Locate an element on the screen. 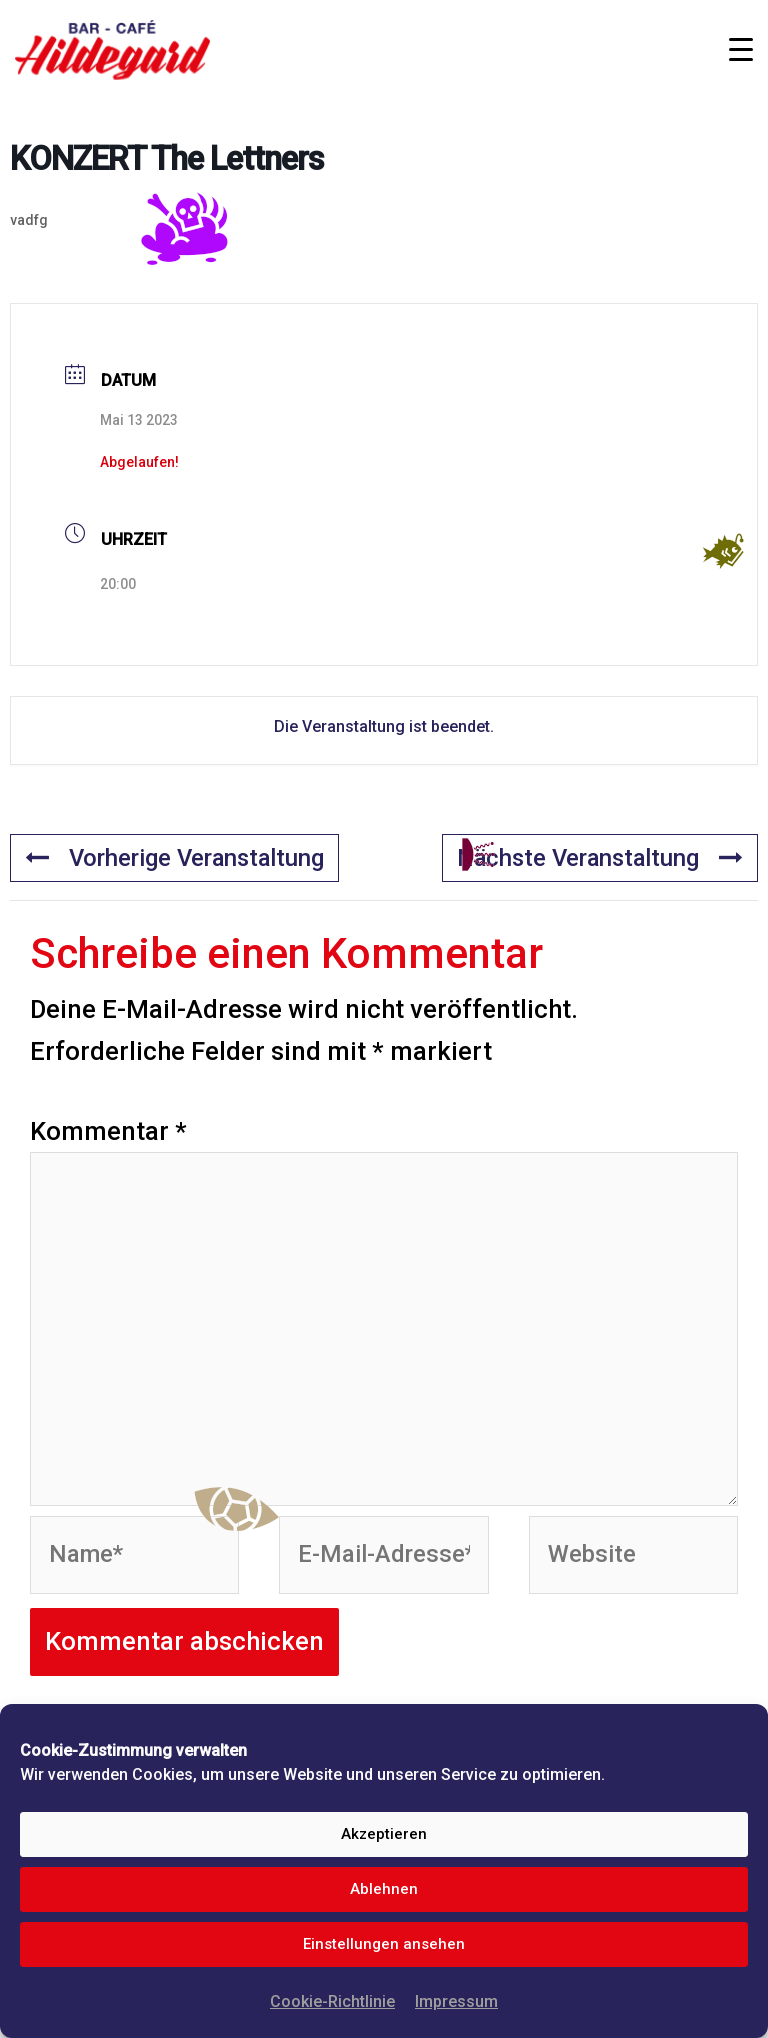 This screenshot has height=2038, width=768. indicates radiation or radioactive hazard warning is located at coordinates (478, 854).